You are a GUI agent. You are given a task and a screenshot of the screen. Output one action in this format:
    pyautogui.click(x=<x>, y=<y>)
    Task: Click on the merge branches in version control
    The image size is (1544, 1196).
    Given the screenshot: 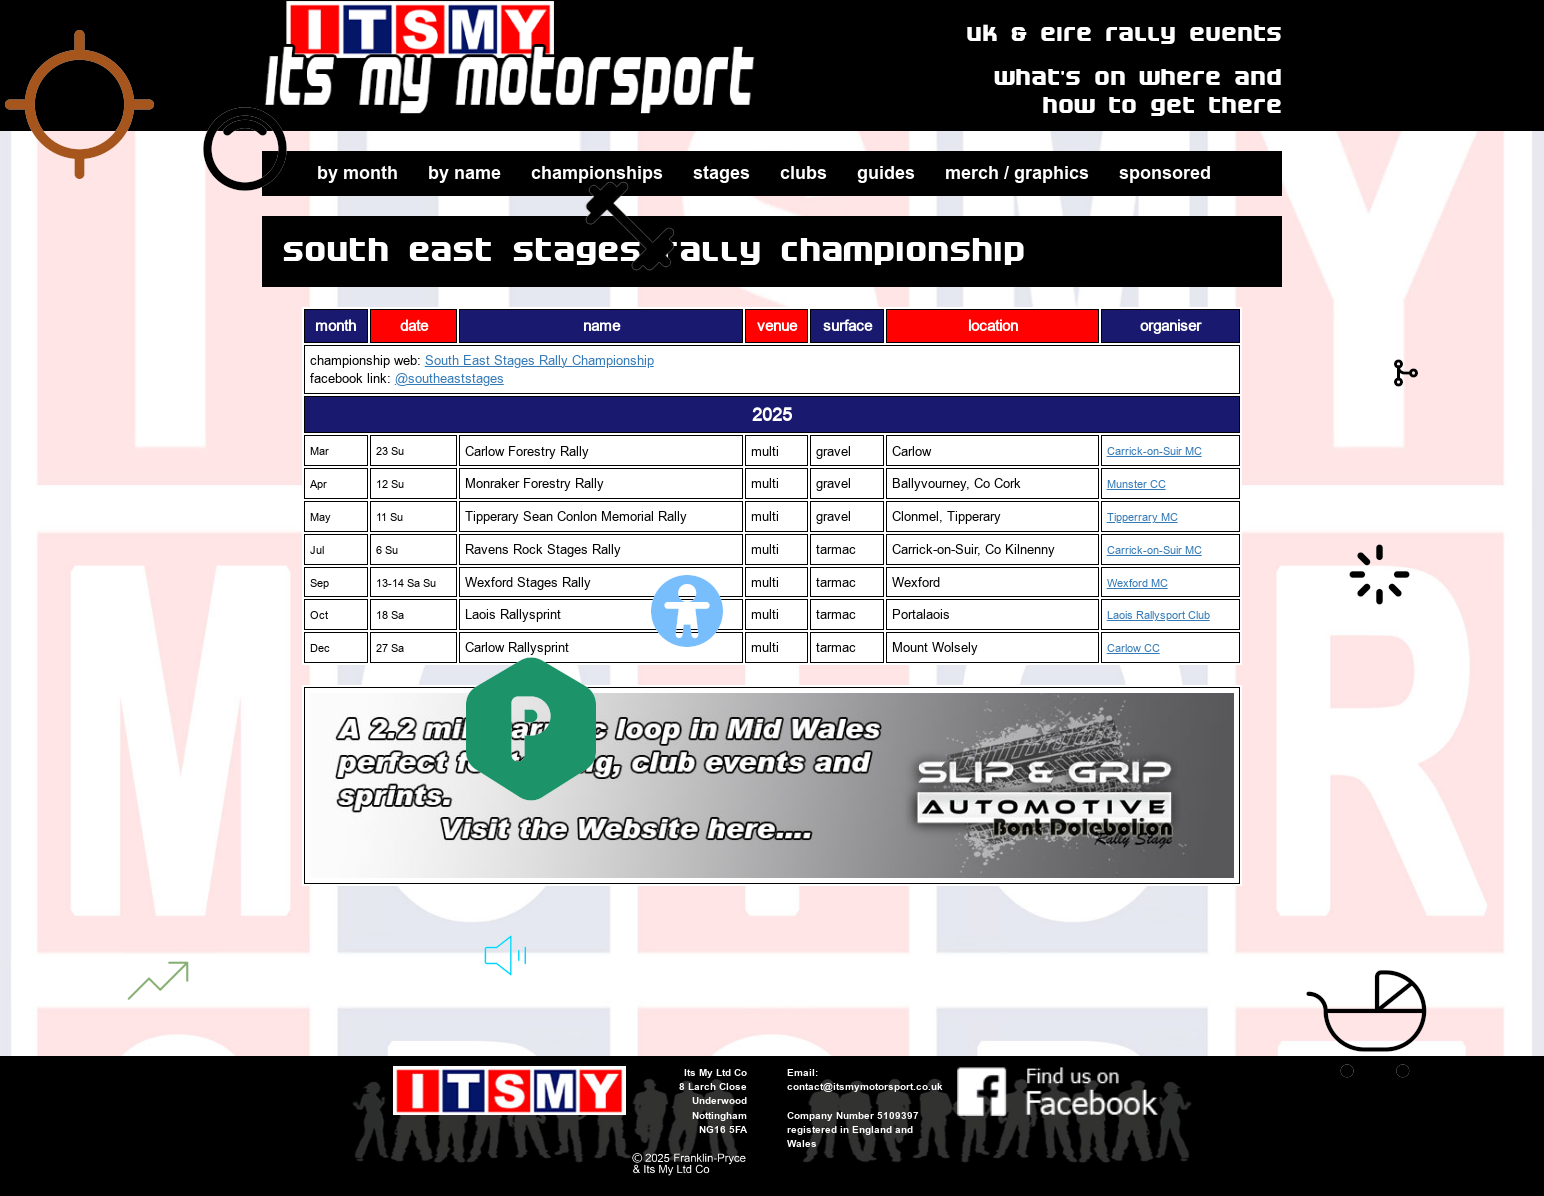 What is the action you would take?
    pyautogui.click(x=1406, y=373)
    